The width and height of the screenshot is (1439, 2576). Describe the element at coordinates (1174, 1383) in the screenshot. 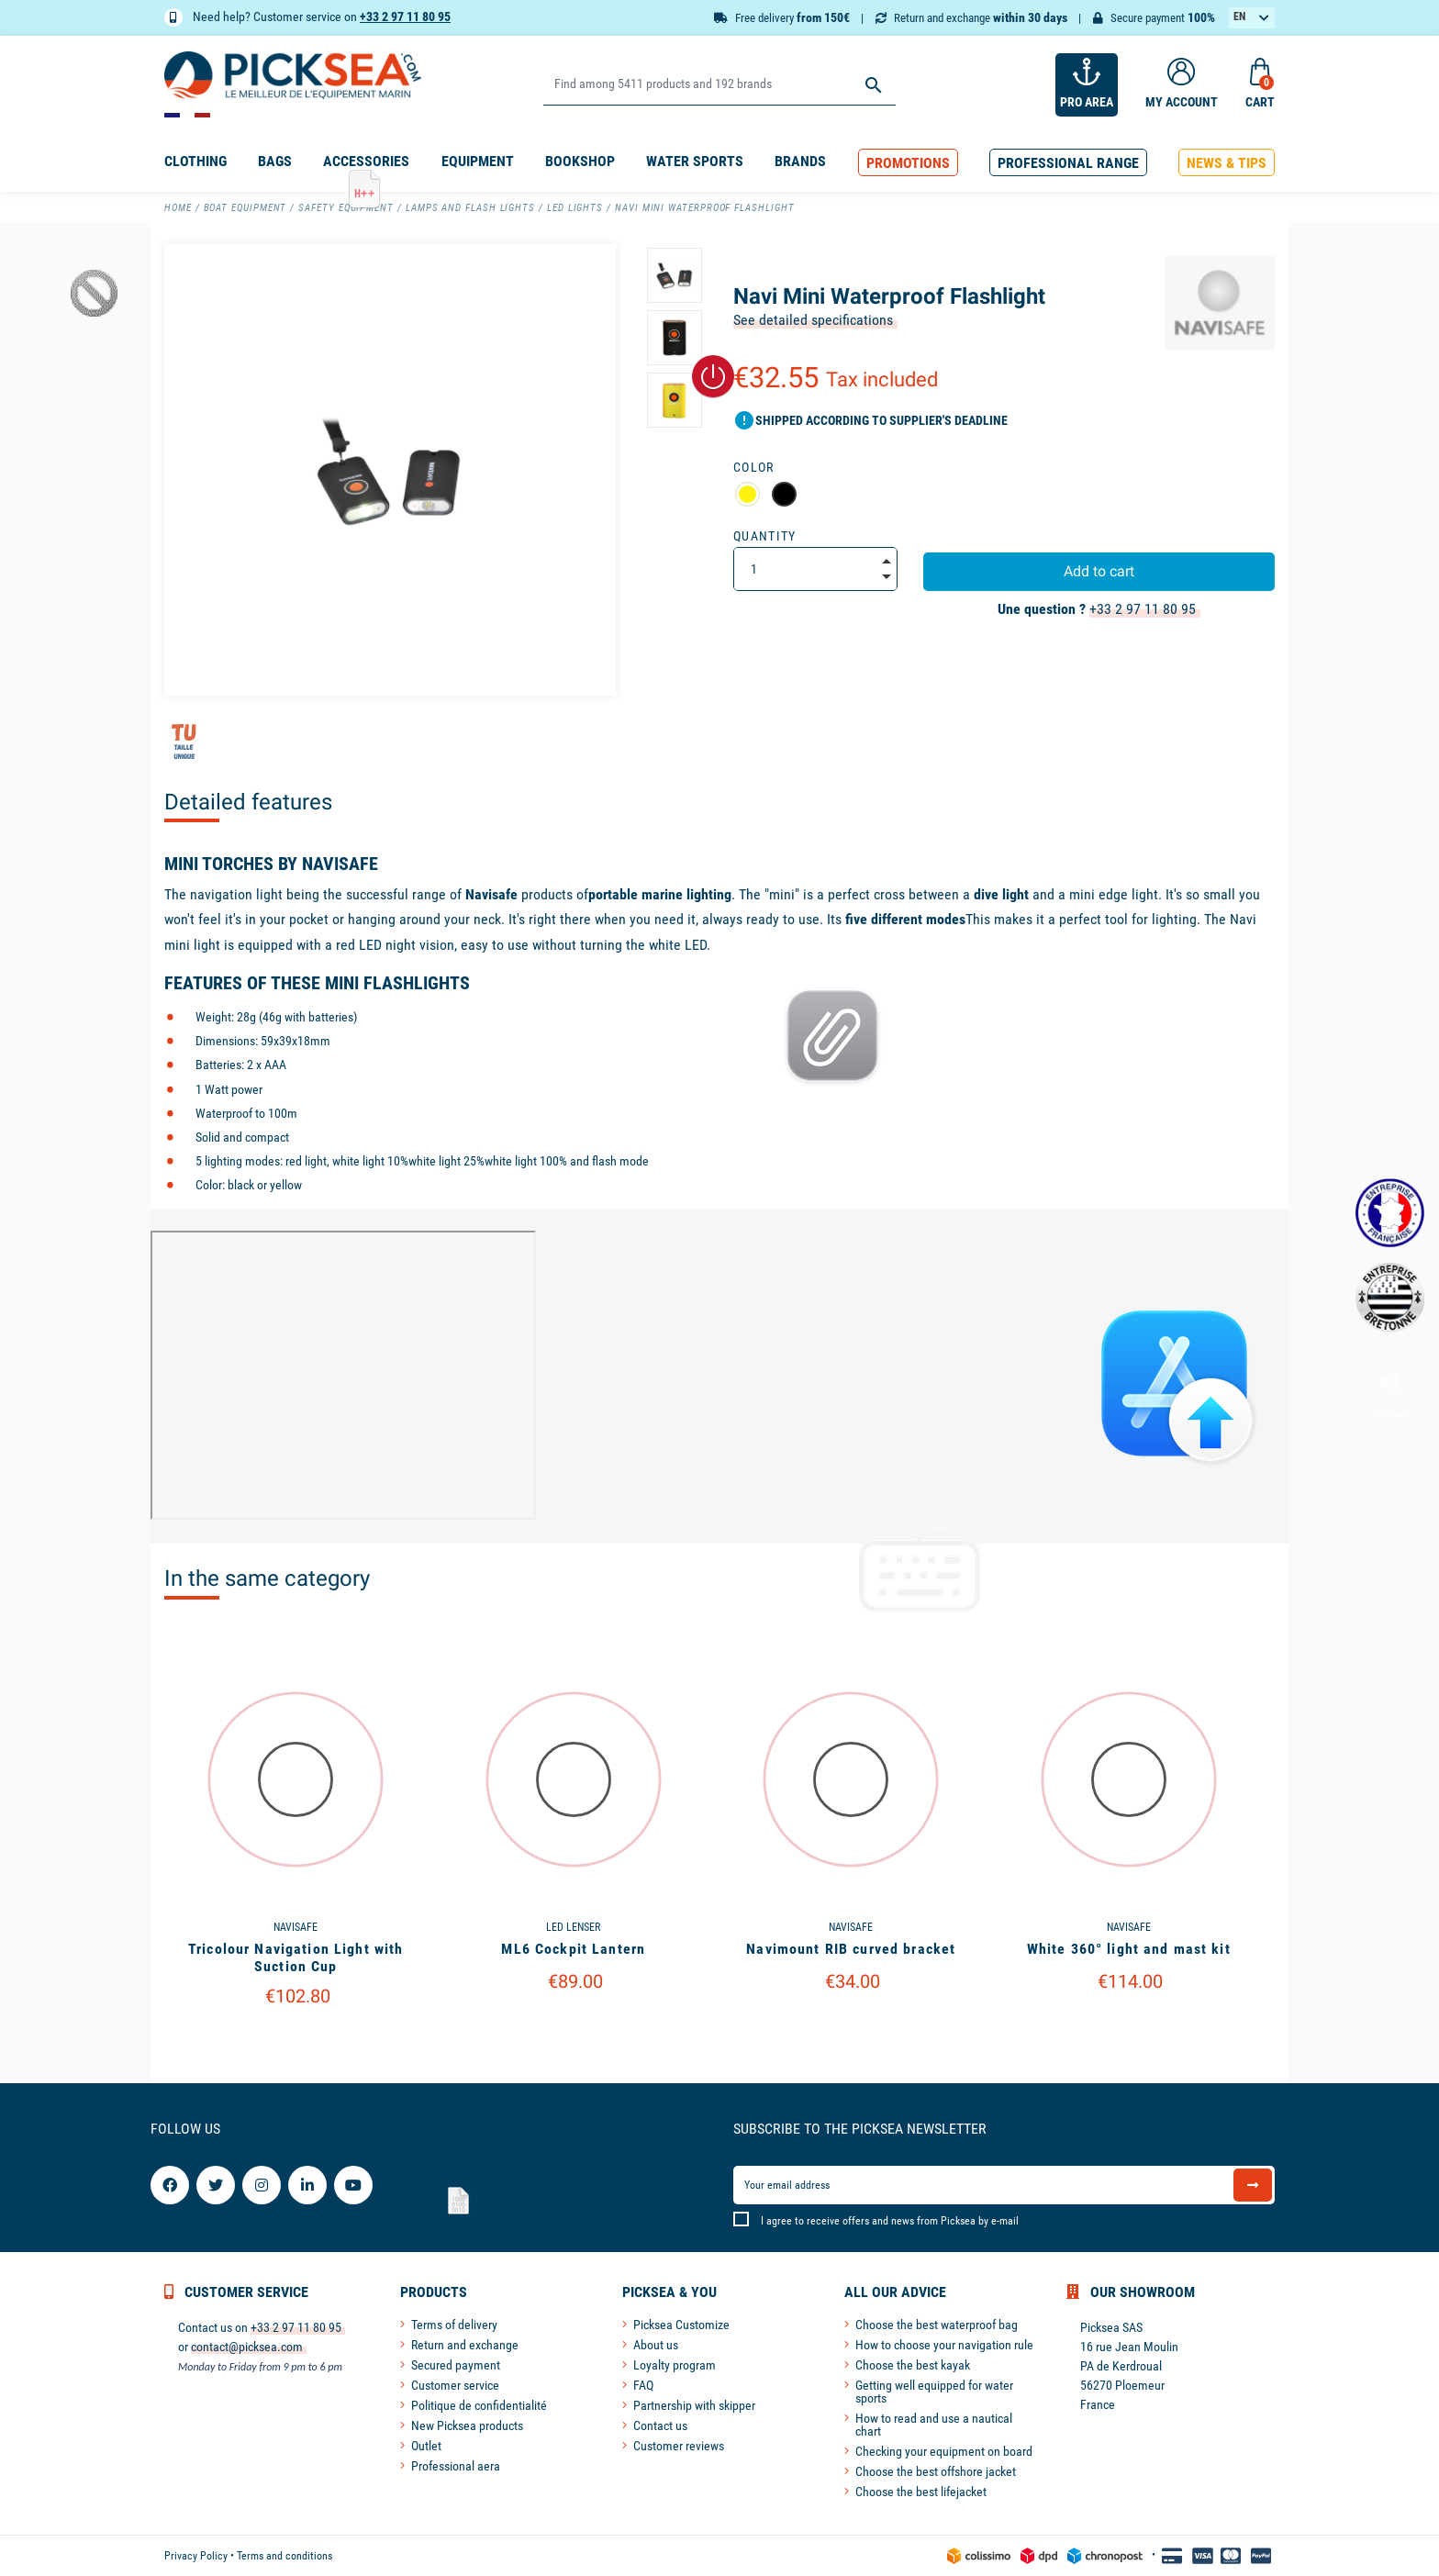

I see `check for and install system software updates` at that location.